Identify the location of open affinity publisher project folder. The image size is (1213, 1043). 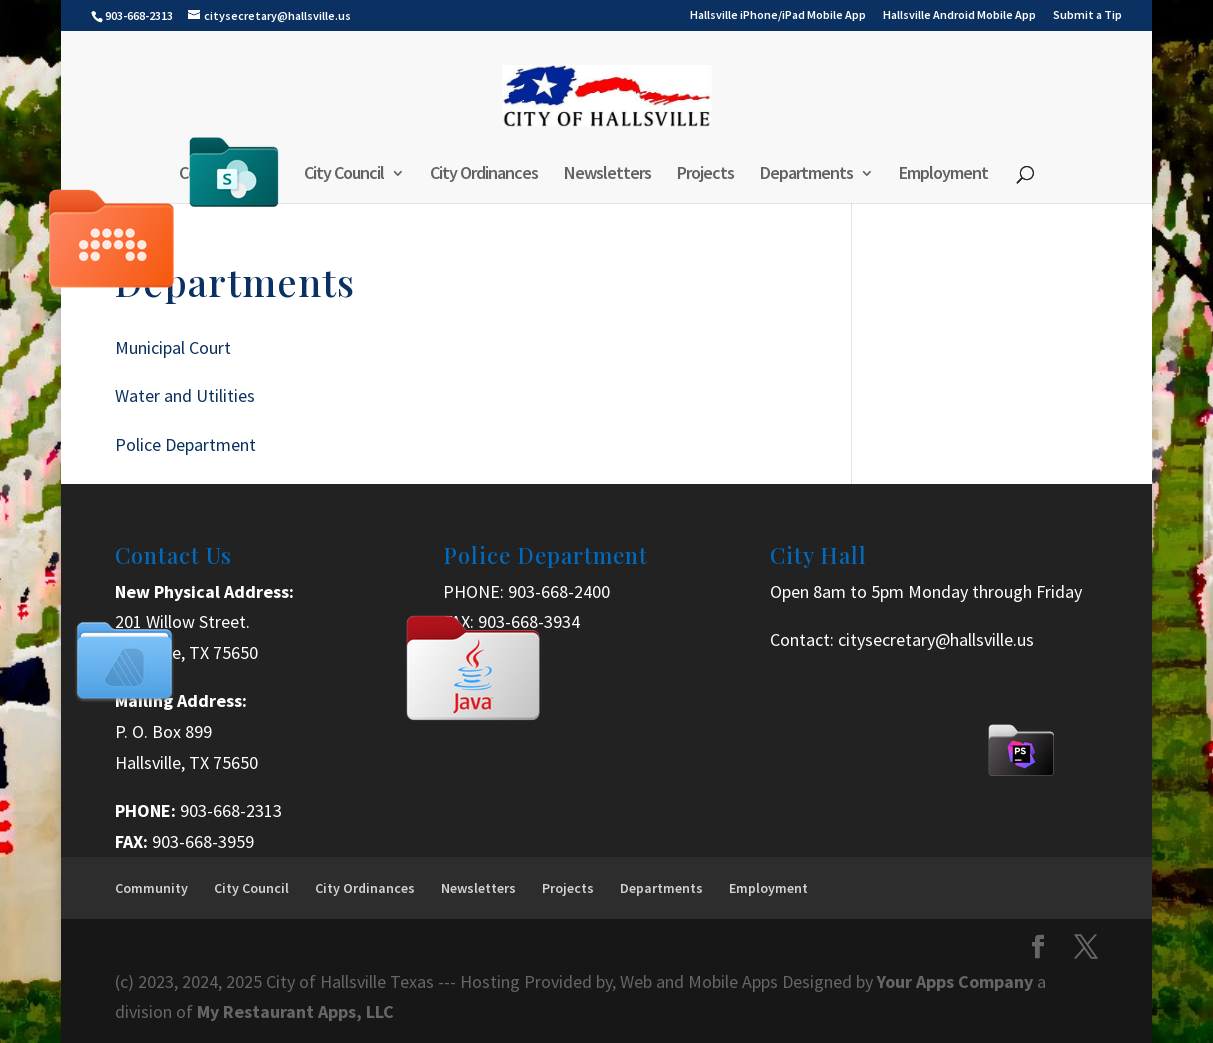
(124, 660).